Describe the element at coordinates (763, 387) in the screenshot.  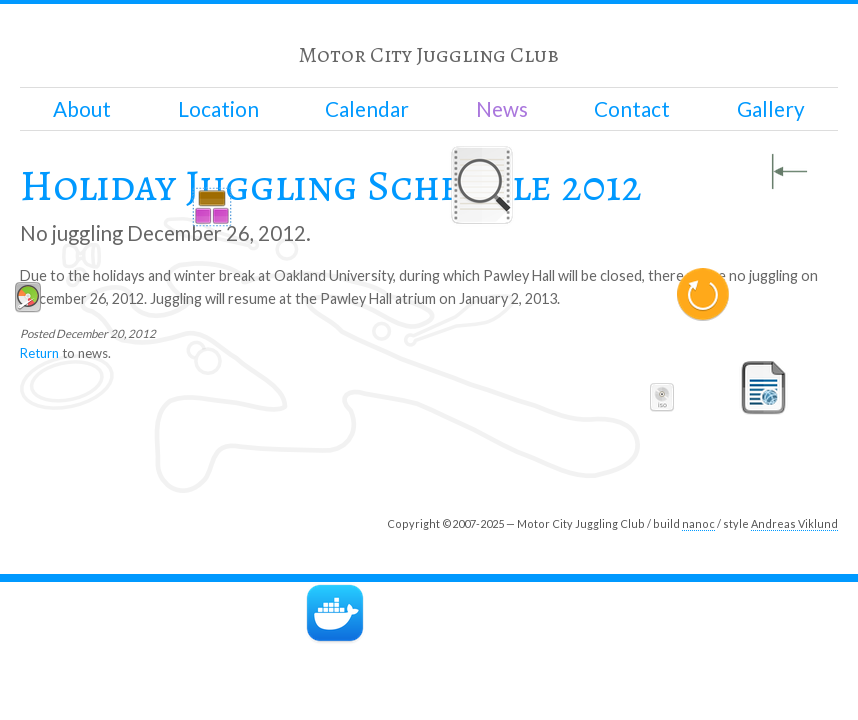
I see `open a web template document file` at that location.